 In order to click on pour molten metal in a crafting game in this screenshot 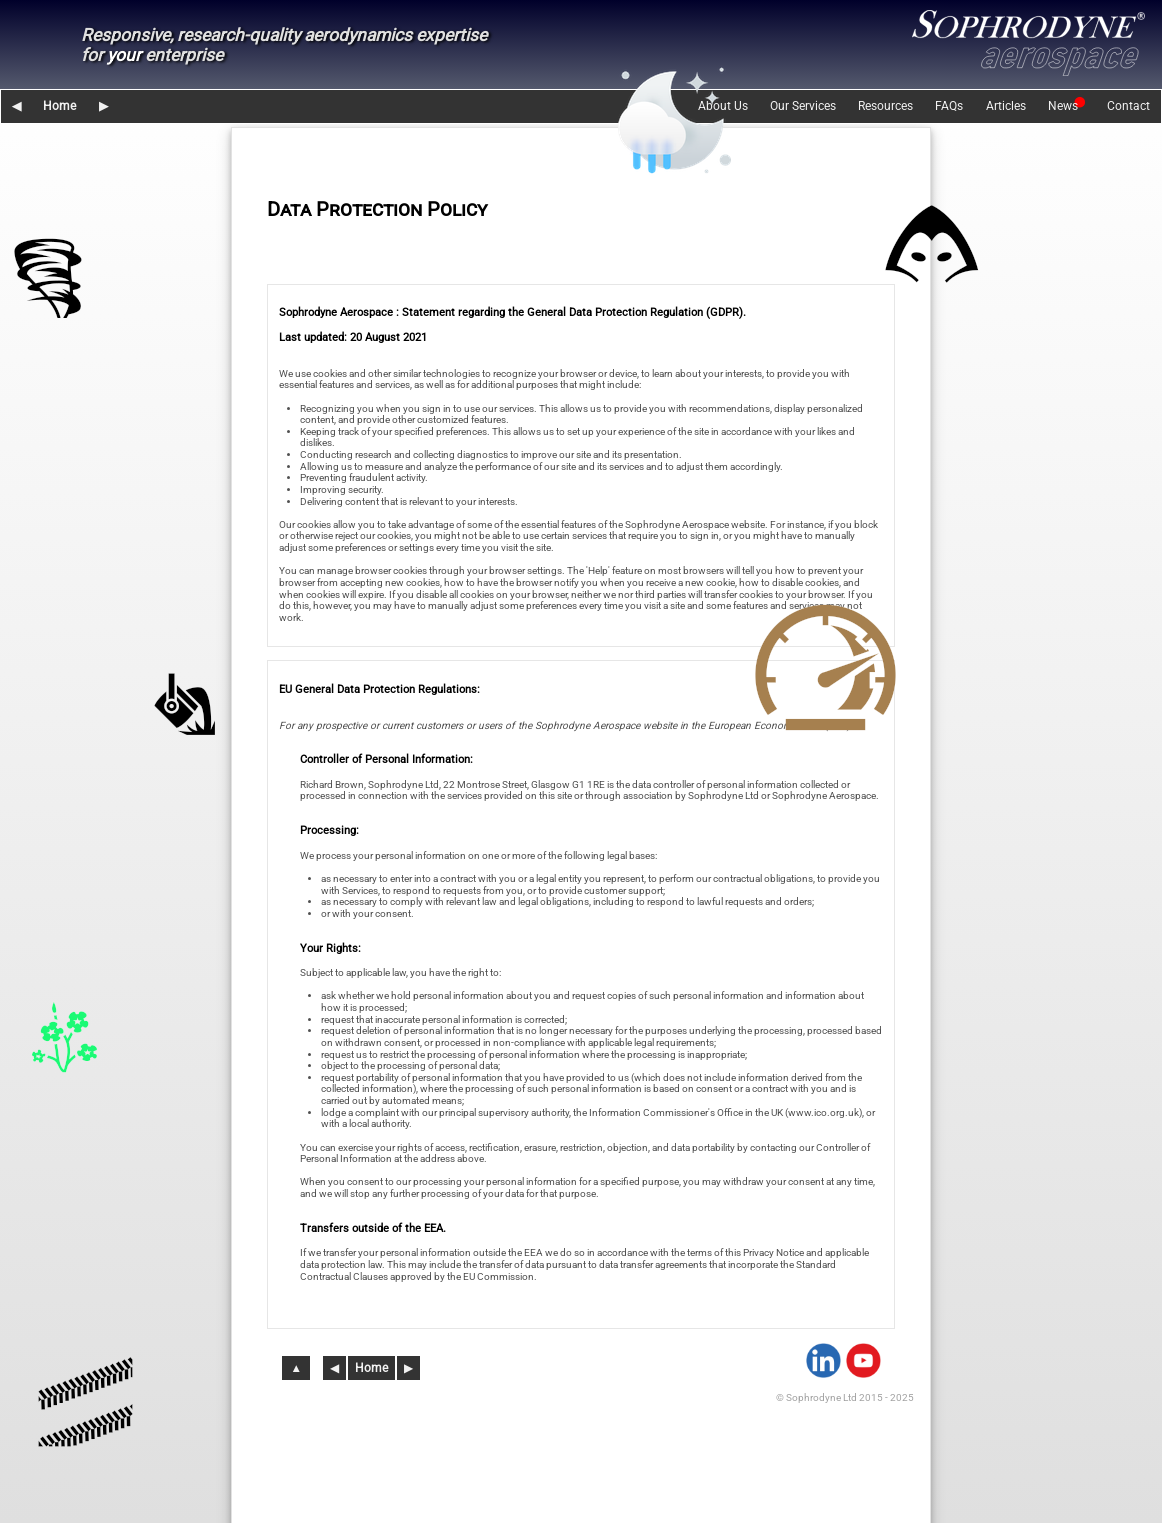, I will do `click(184, 704)`.